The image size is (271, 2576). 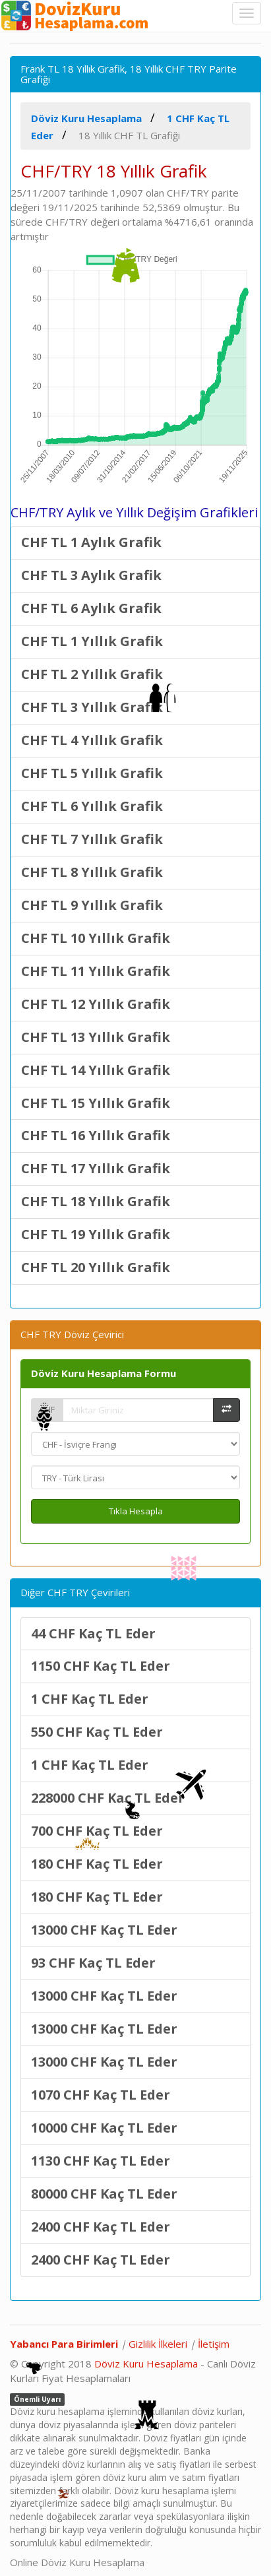 I want to click on indicates a follower or companion is active, so click(x=163, y=697).